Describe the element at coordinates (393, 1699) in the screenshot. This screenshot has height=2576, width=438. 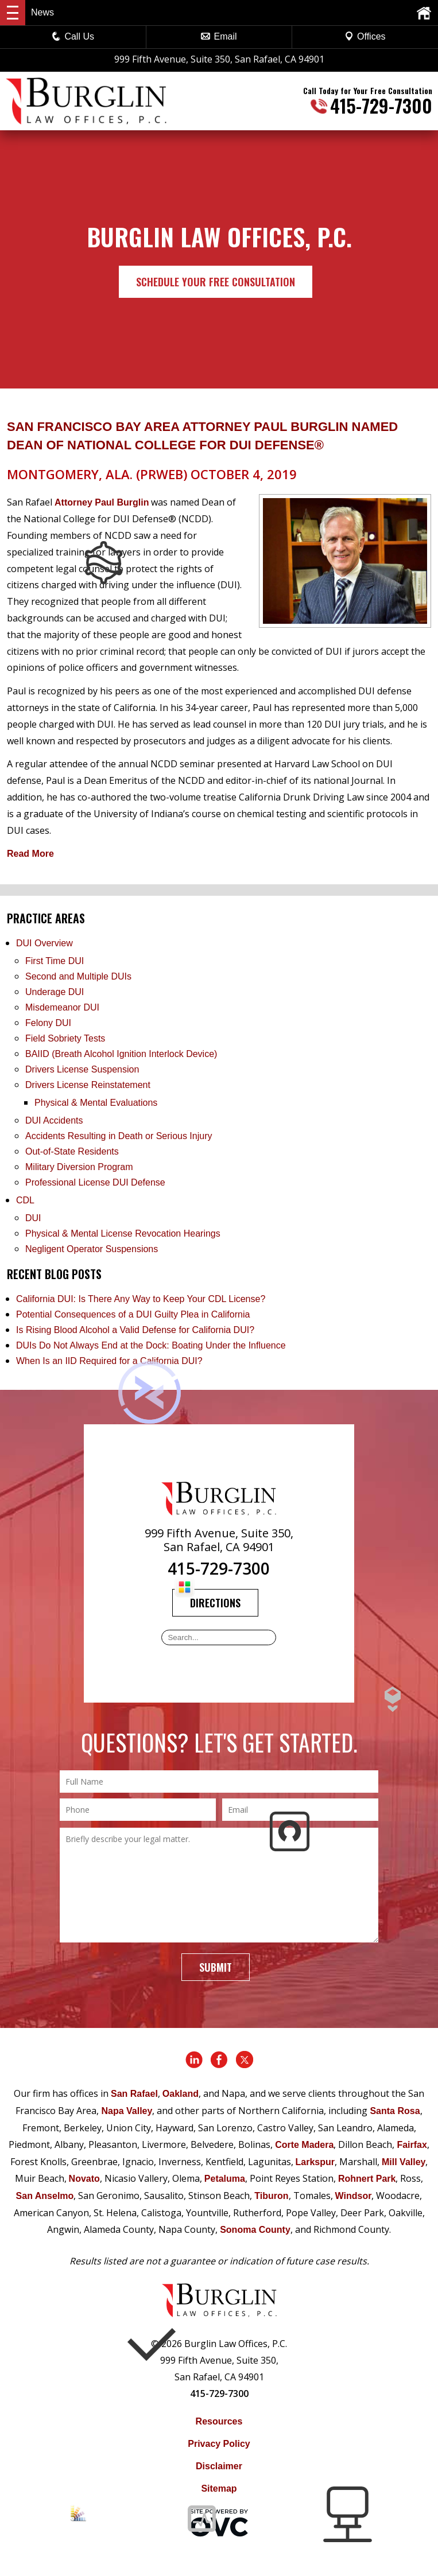
I see `insert an object or 3D element into the document` at that location.